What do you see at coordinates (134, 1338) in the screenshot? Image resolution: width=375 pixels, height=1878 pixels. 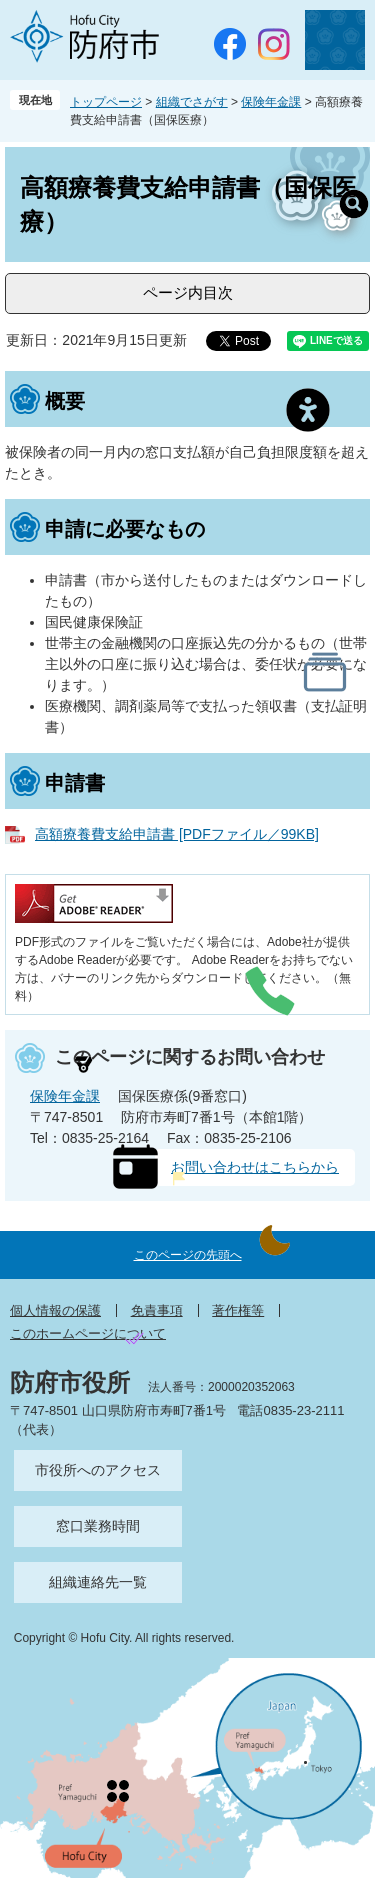 I see `indicates all tasks or items are complete` at bounding box center [134, 1338].